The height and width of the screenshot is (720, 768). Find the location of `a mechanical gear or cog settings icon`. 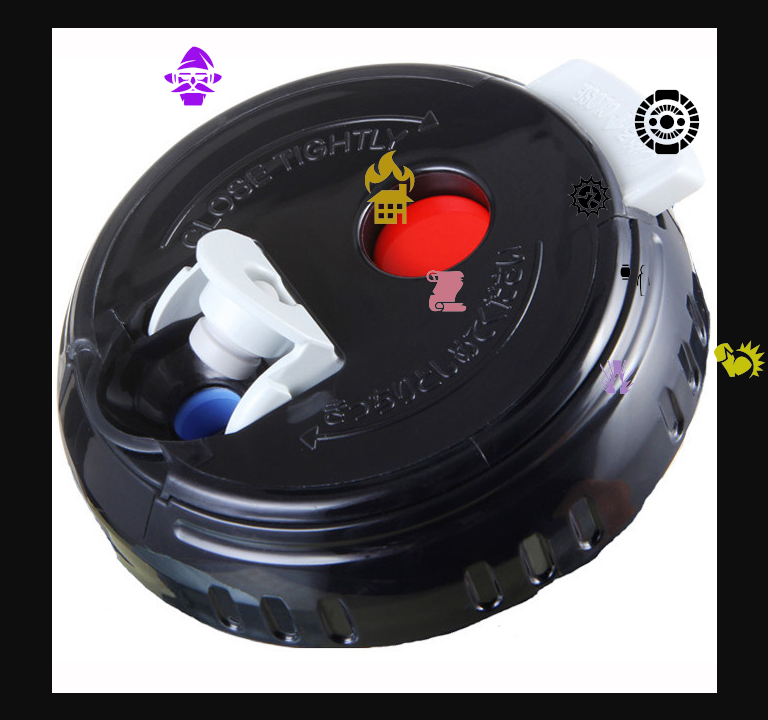

a mechanical gear or cog settings icon is located at coordinates (667, 122).